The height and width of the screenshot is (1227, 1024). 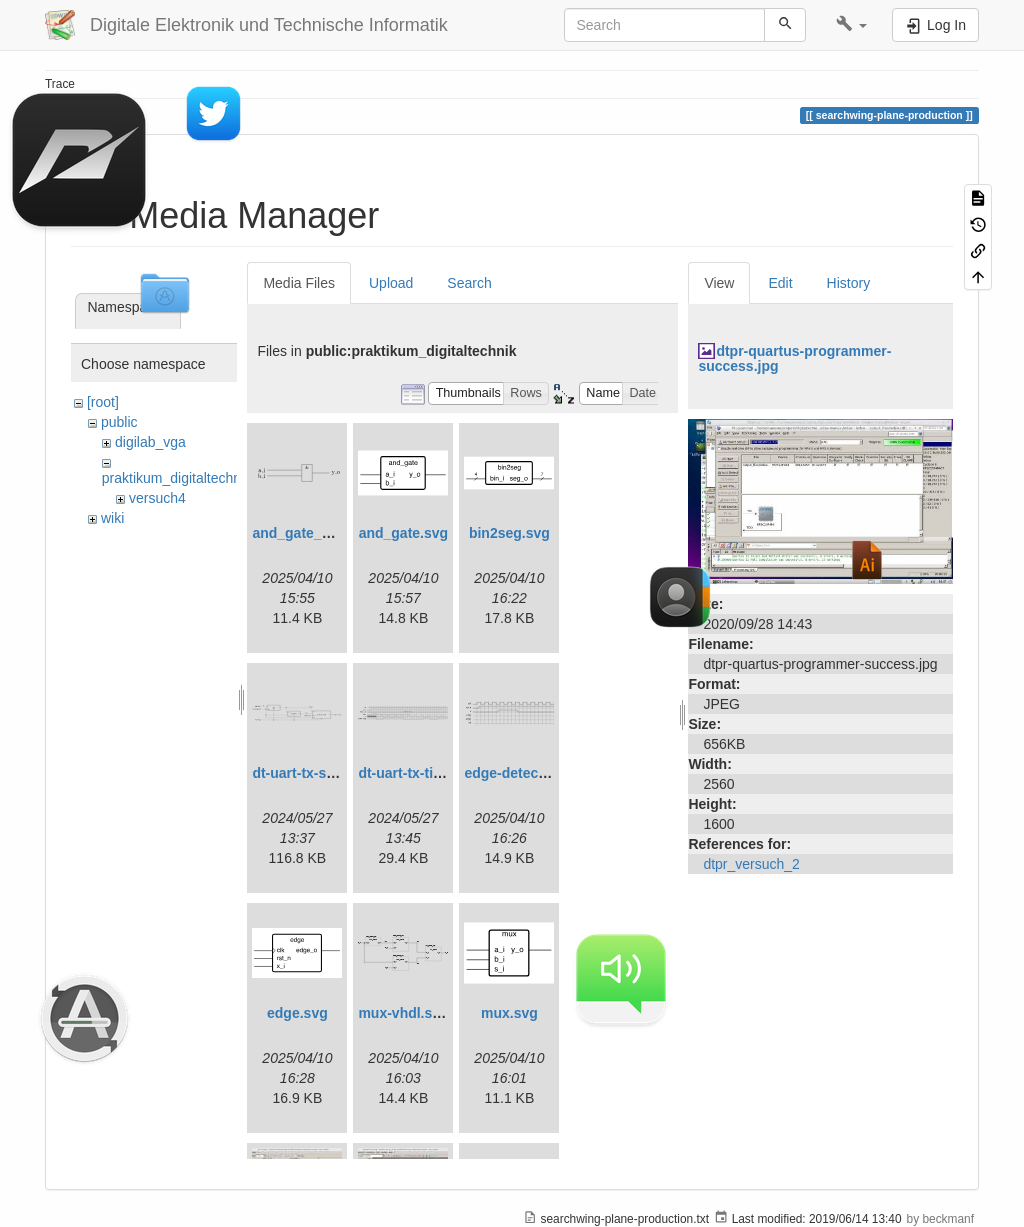 I want to click on open tweetdeck app, so click(x=213, y=113).